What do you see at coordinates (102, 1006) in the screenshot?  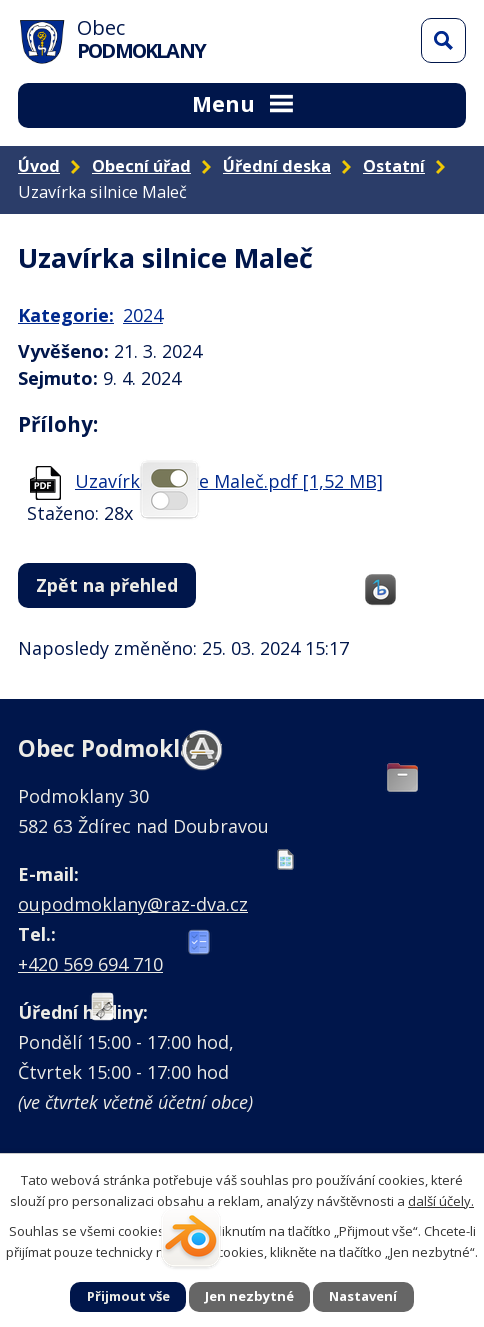 I see `open the documents app` at bounding box center [102, 1006].